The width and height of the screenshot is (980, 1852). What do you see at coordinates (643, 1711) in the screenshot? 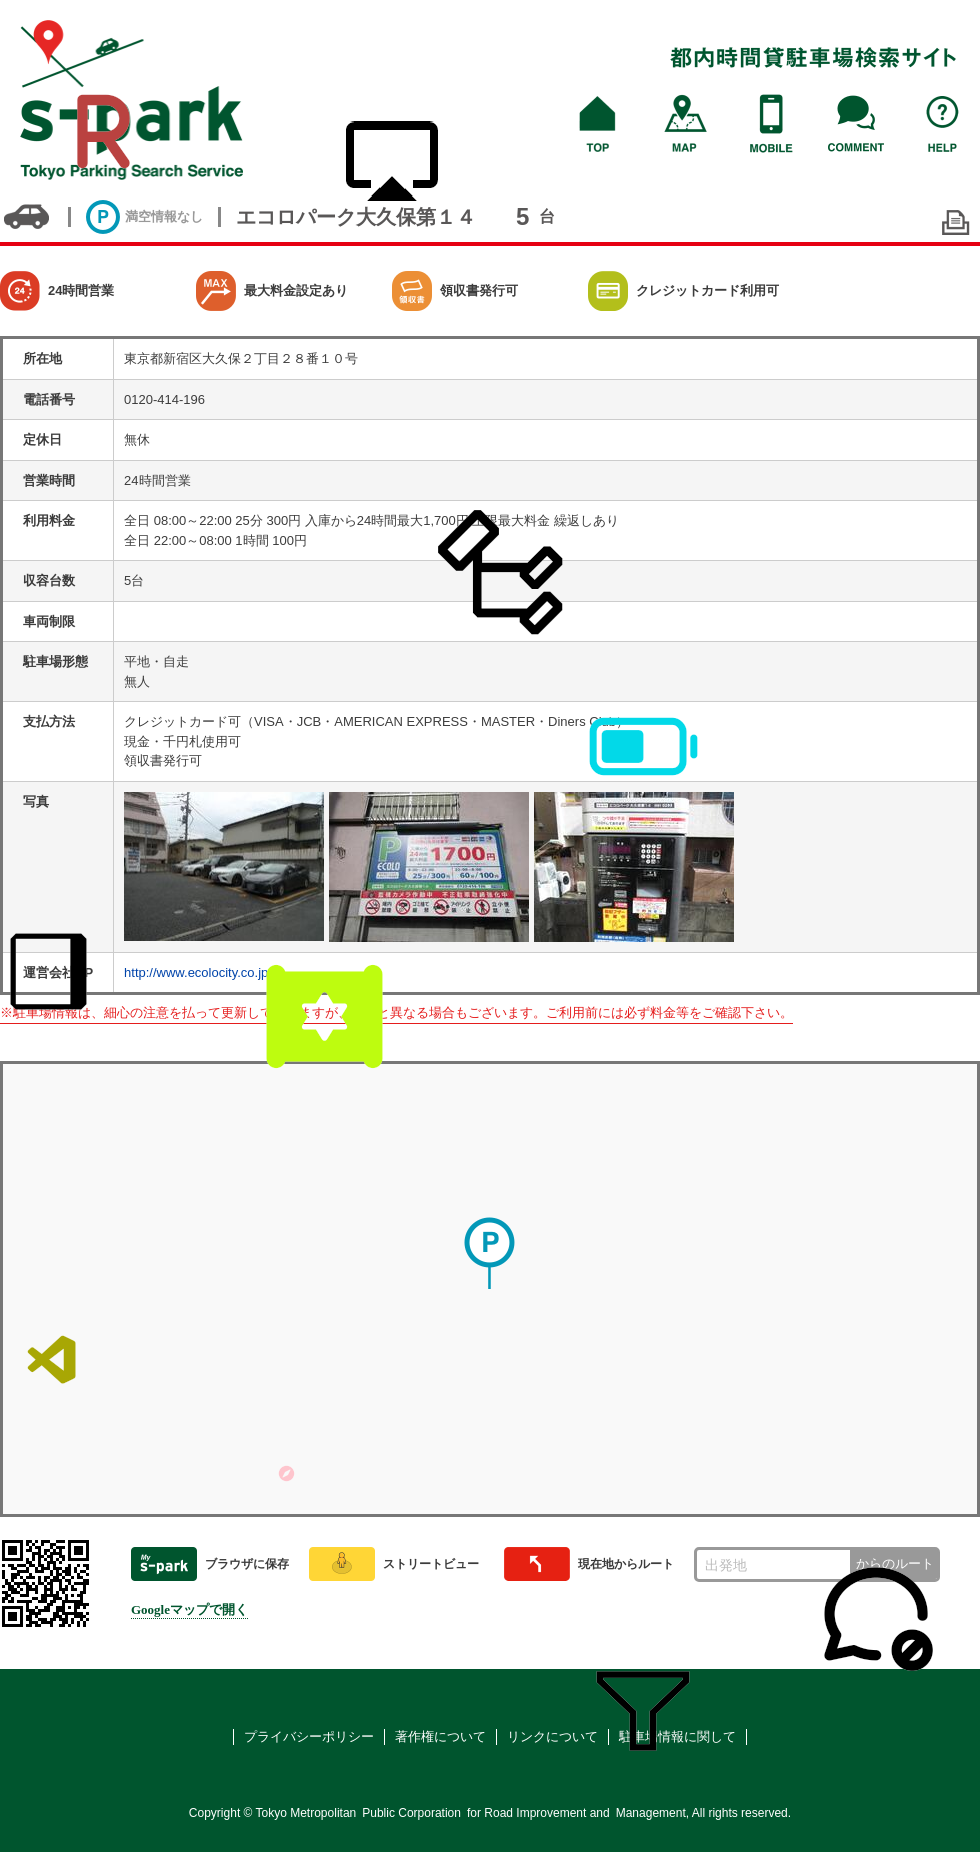
I see `filter or sort list items` at bounding box center [643, 1711].